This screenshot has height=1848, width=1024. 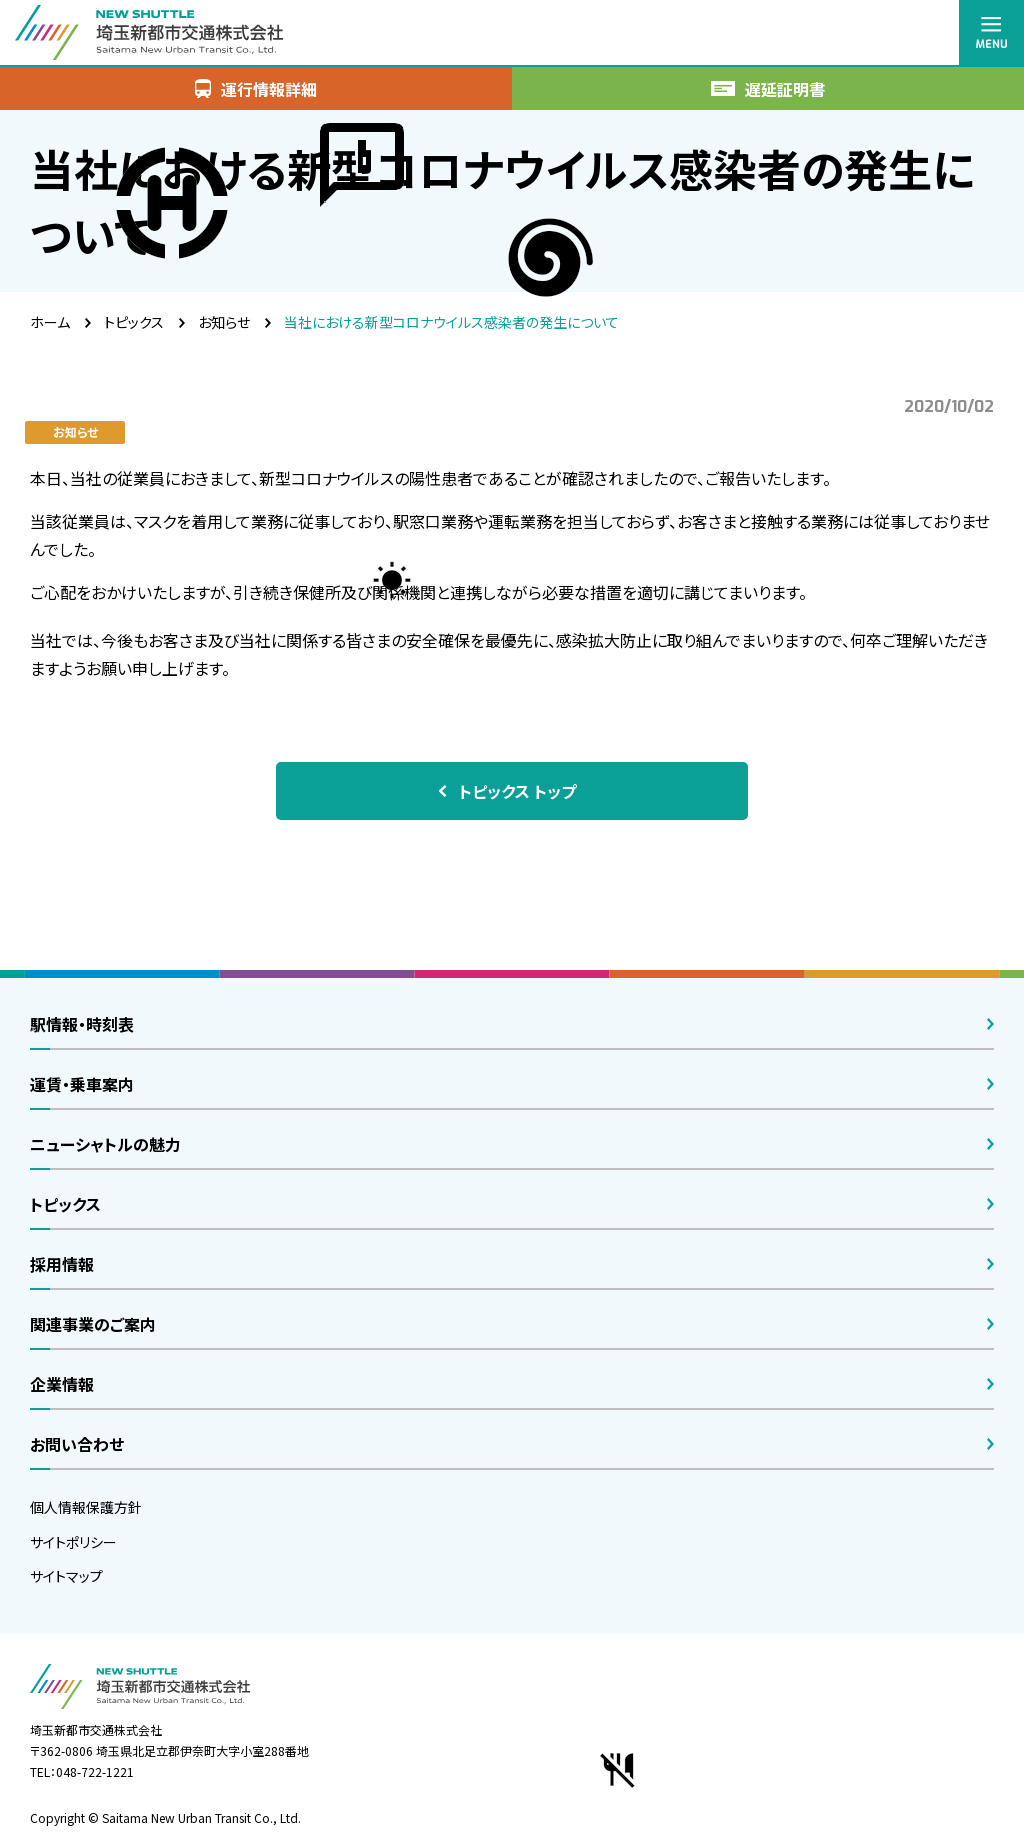 What do you see at coordinates (546, 256) in the screenshot?
I see `indicates loading or processing content` at bounding box center [546, 256].